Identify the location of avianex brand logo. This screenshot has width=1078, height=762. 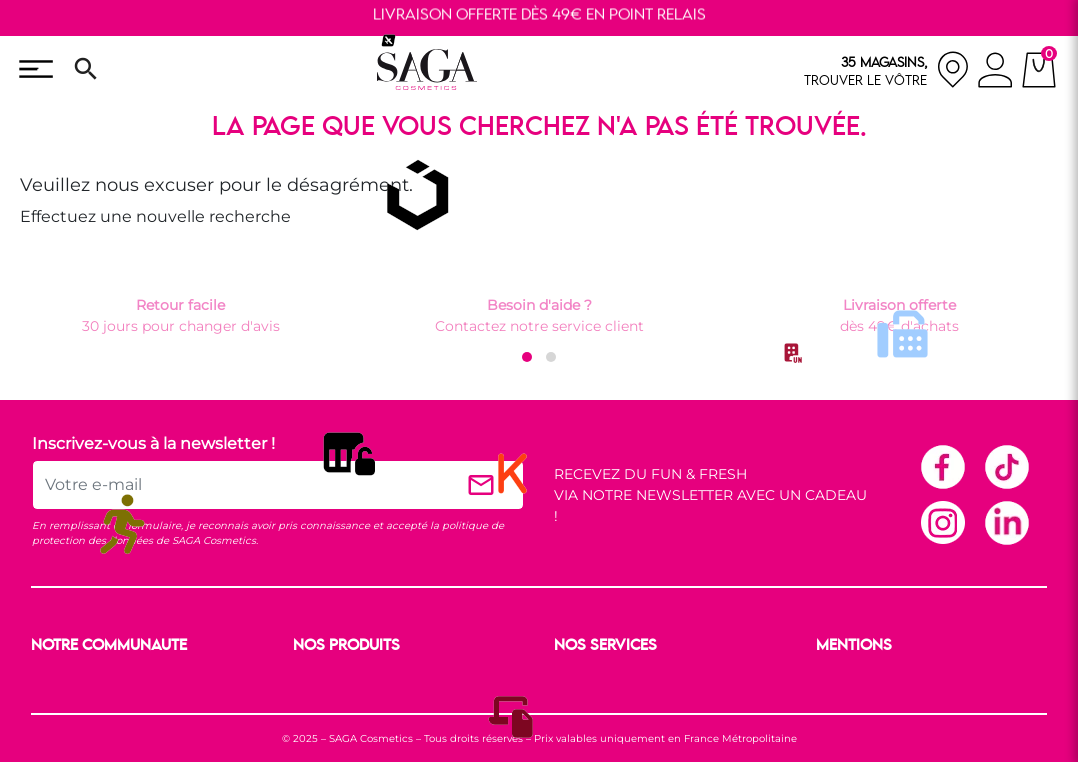
(388, 40).